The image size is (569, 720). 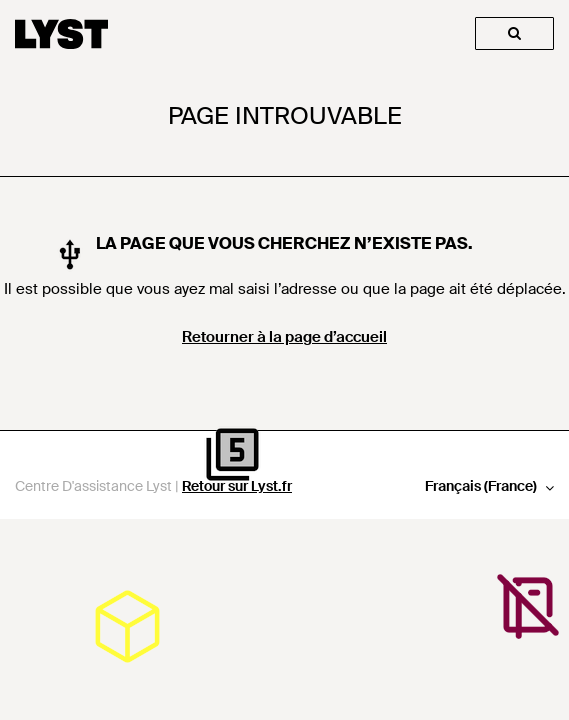 I want to click on view package or dependency details, so click(x=127, y=627).